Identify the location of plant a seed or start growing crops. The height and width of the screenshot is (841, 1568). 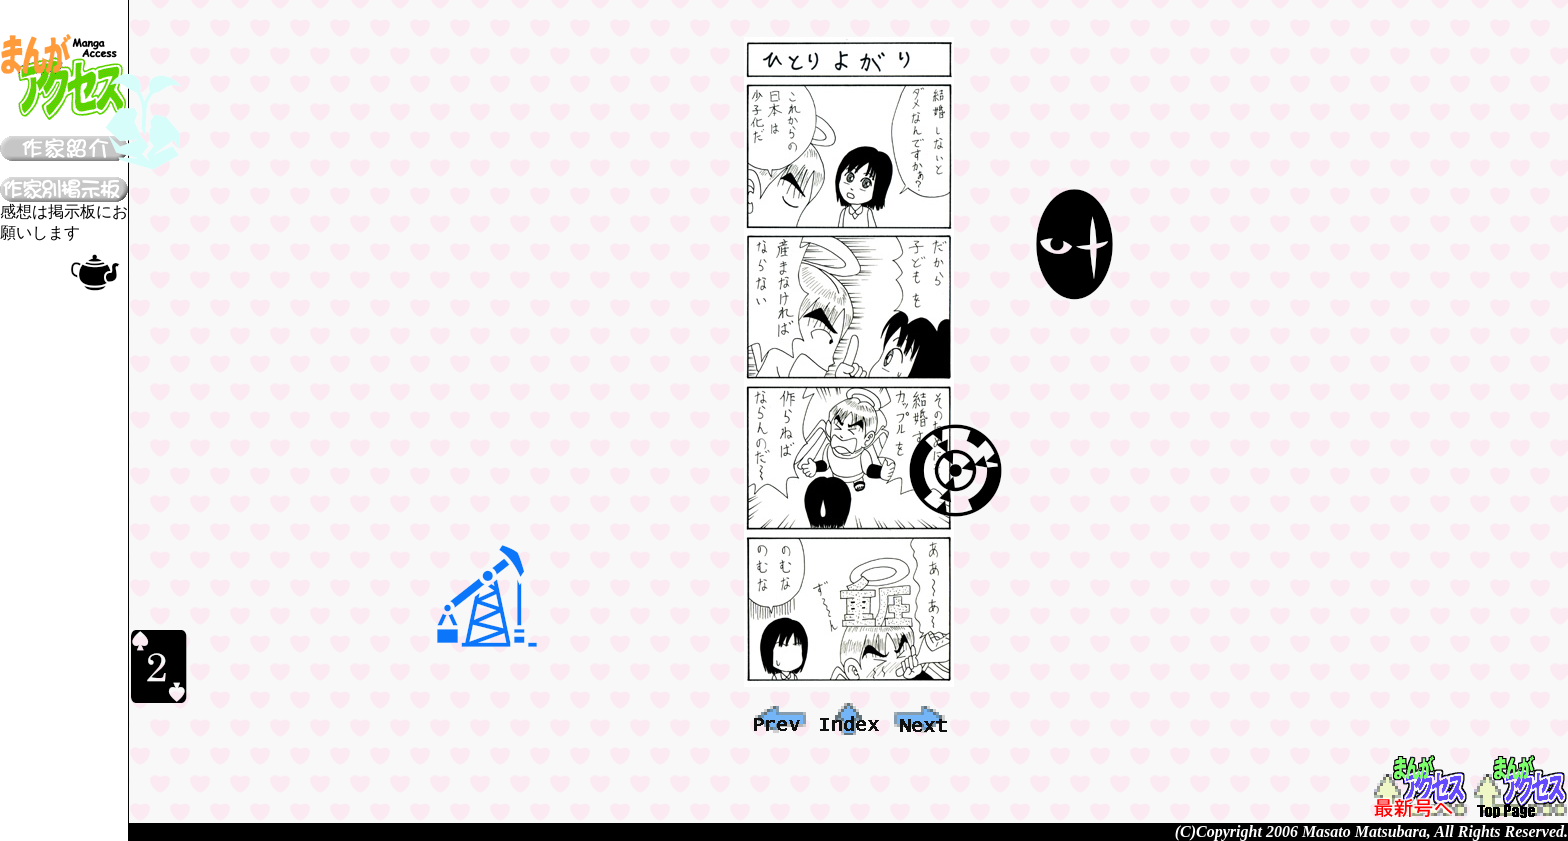
(145, 121).